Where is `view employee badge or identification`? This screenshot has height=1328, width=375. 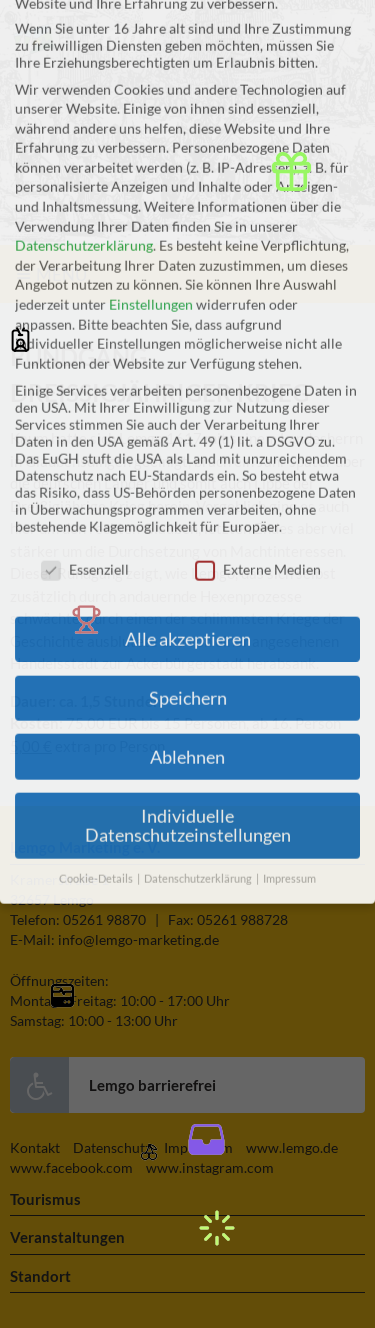
view employee badge or identification is located at coordinates (20, 339).